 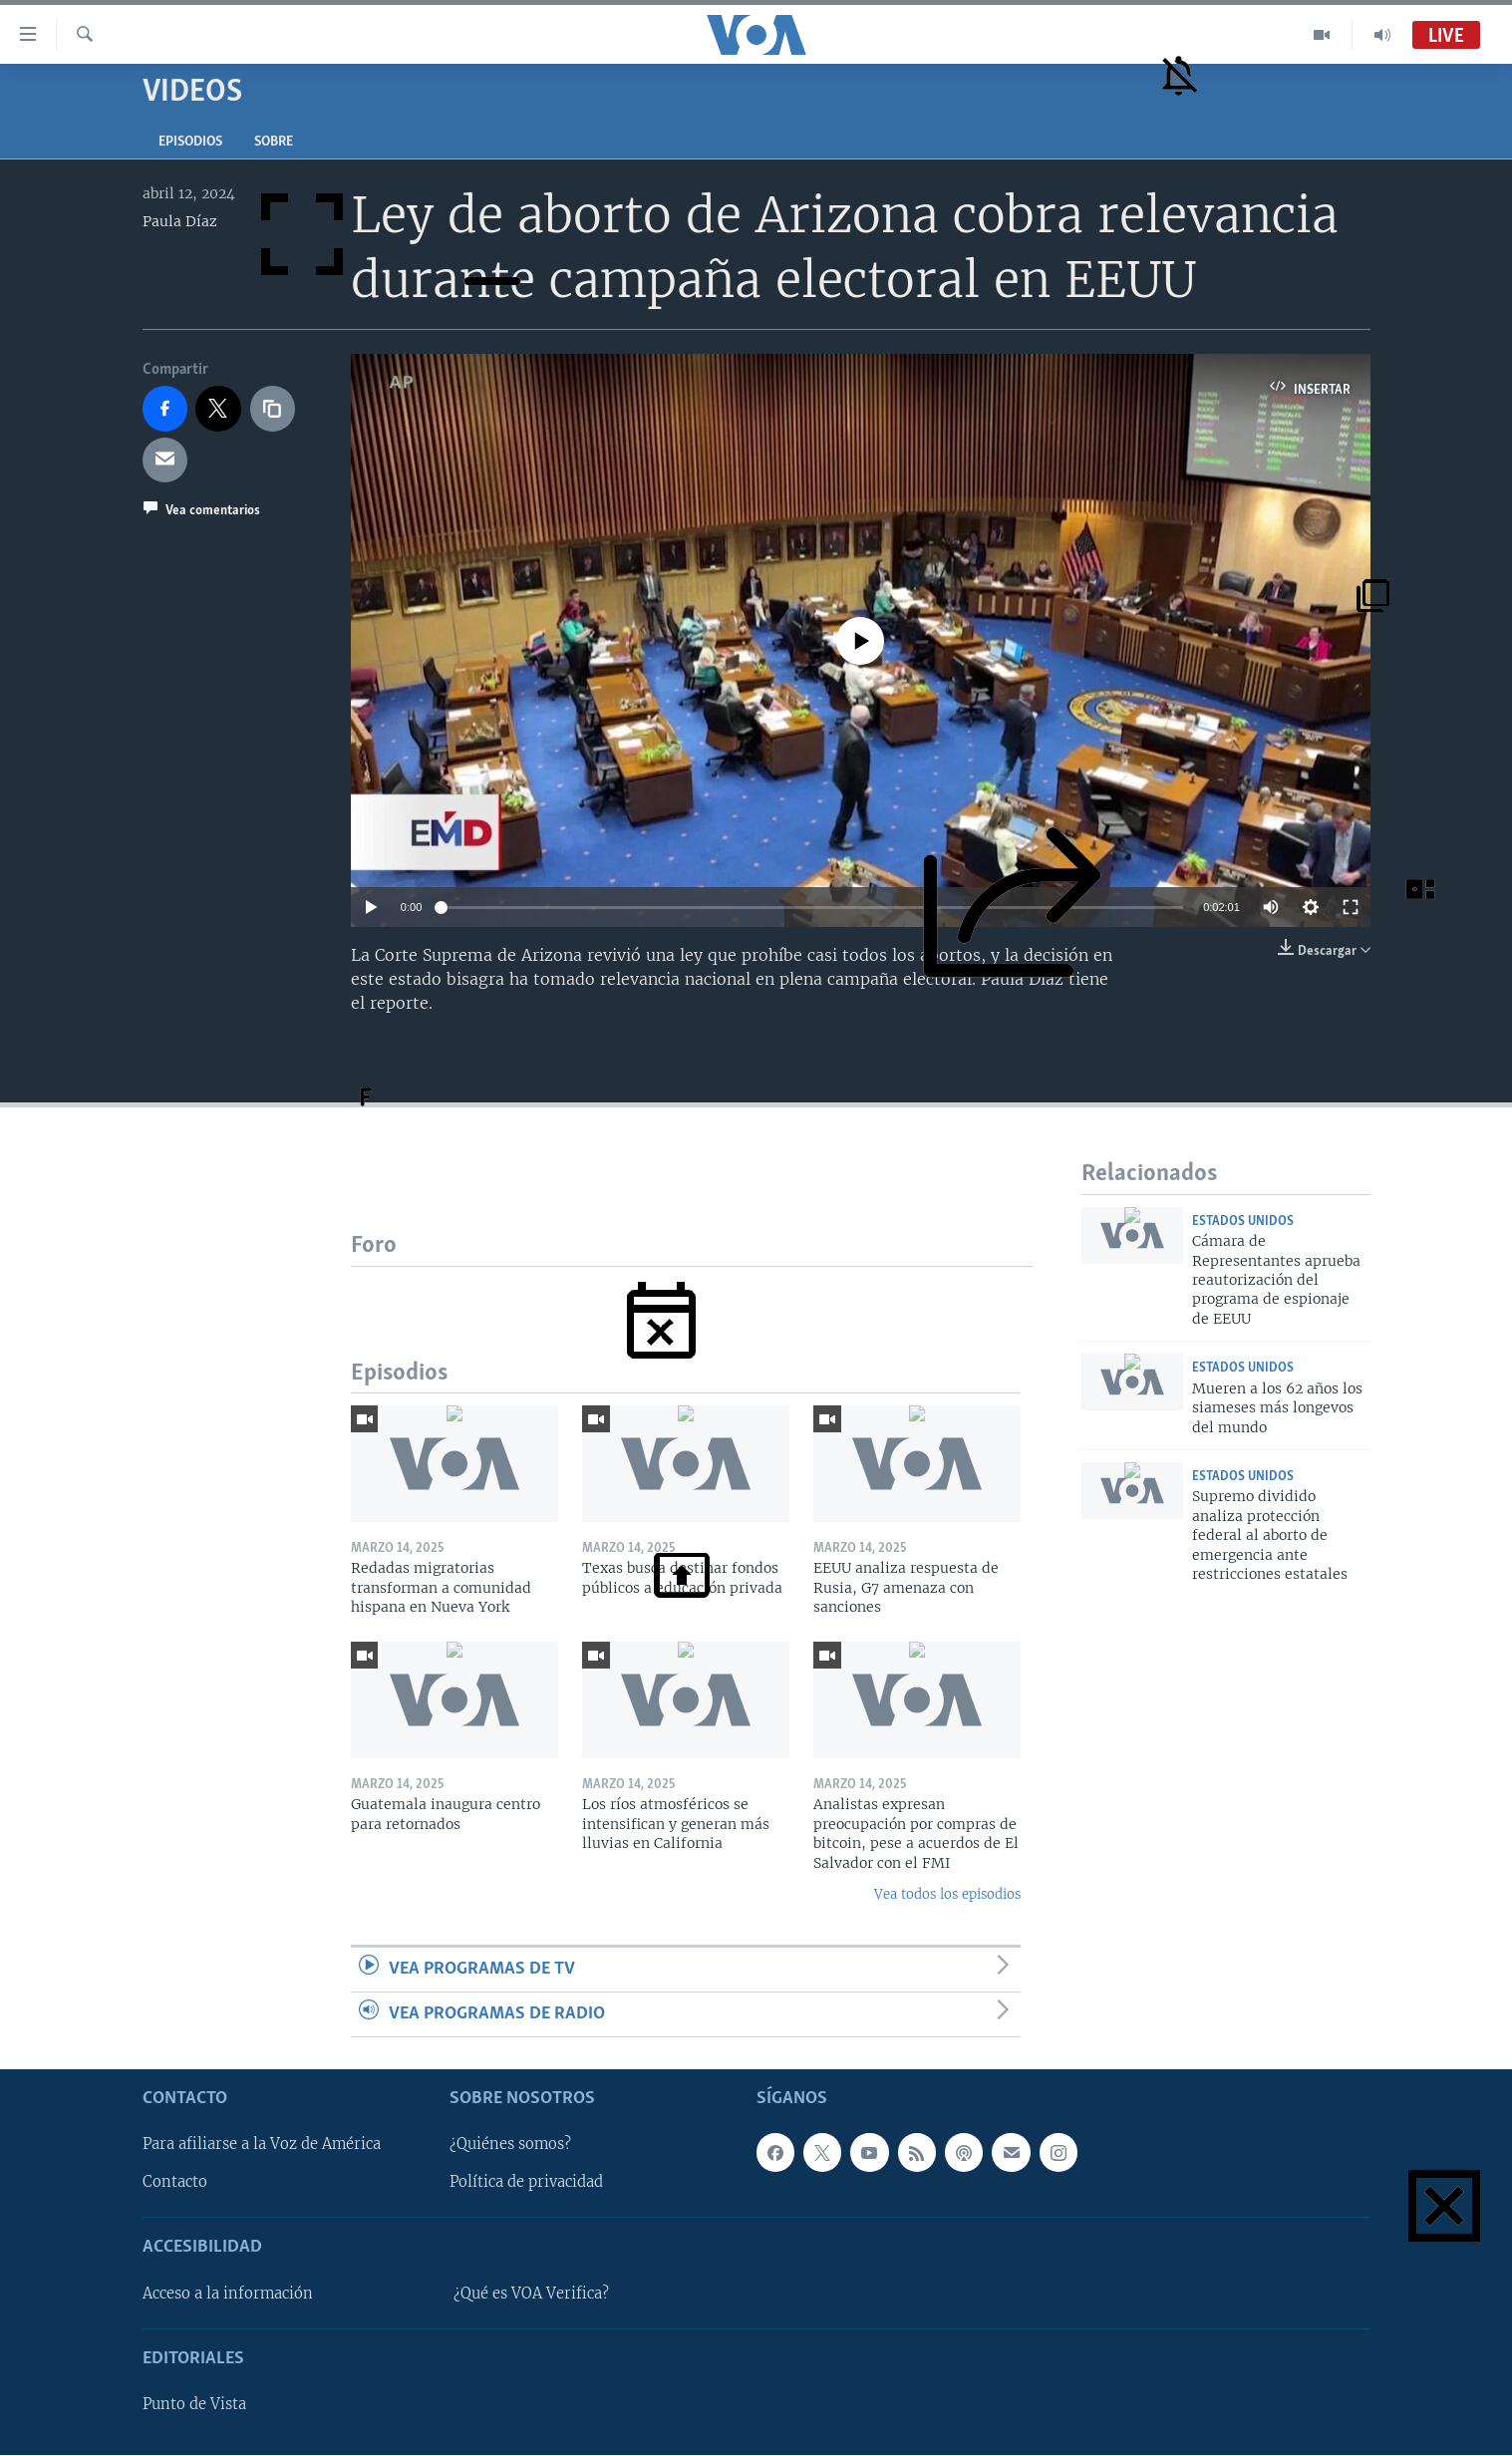 What do you see at coordinates (661, 1324) in the screenshot?
I see `indicates a cancelled or unavailable event` at bounding box center [661, 1324].